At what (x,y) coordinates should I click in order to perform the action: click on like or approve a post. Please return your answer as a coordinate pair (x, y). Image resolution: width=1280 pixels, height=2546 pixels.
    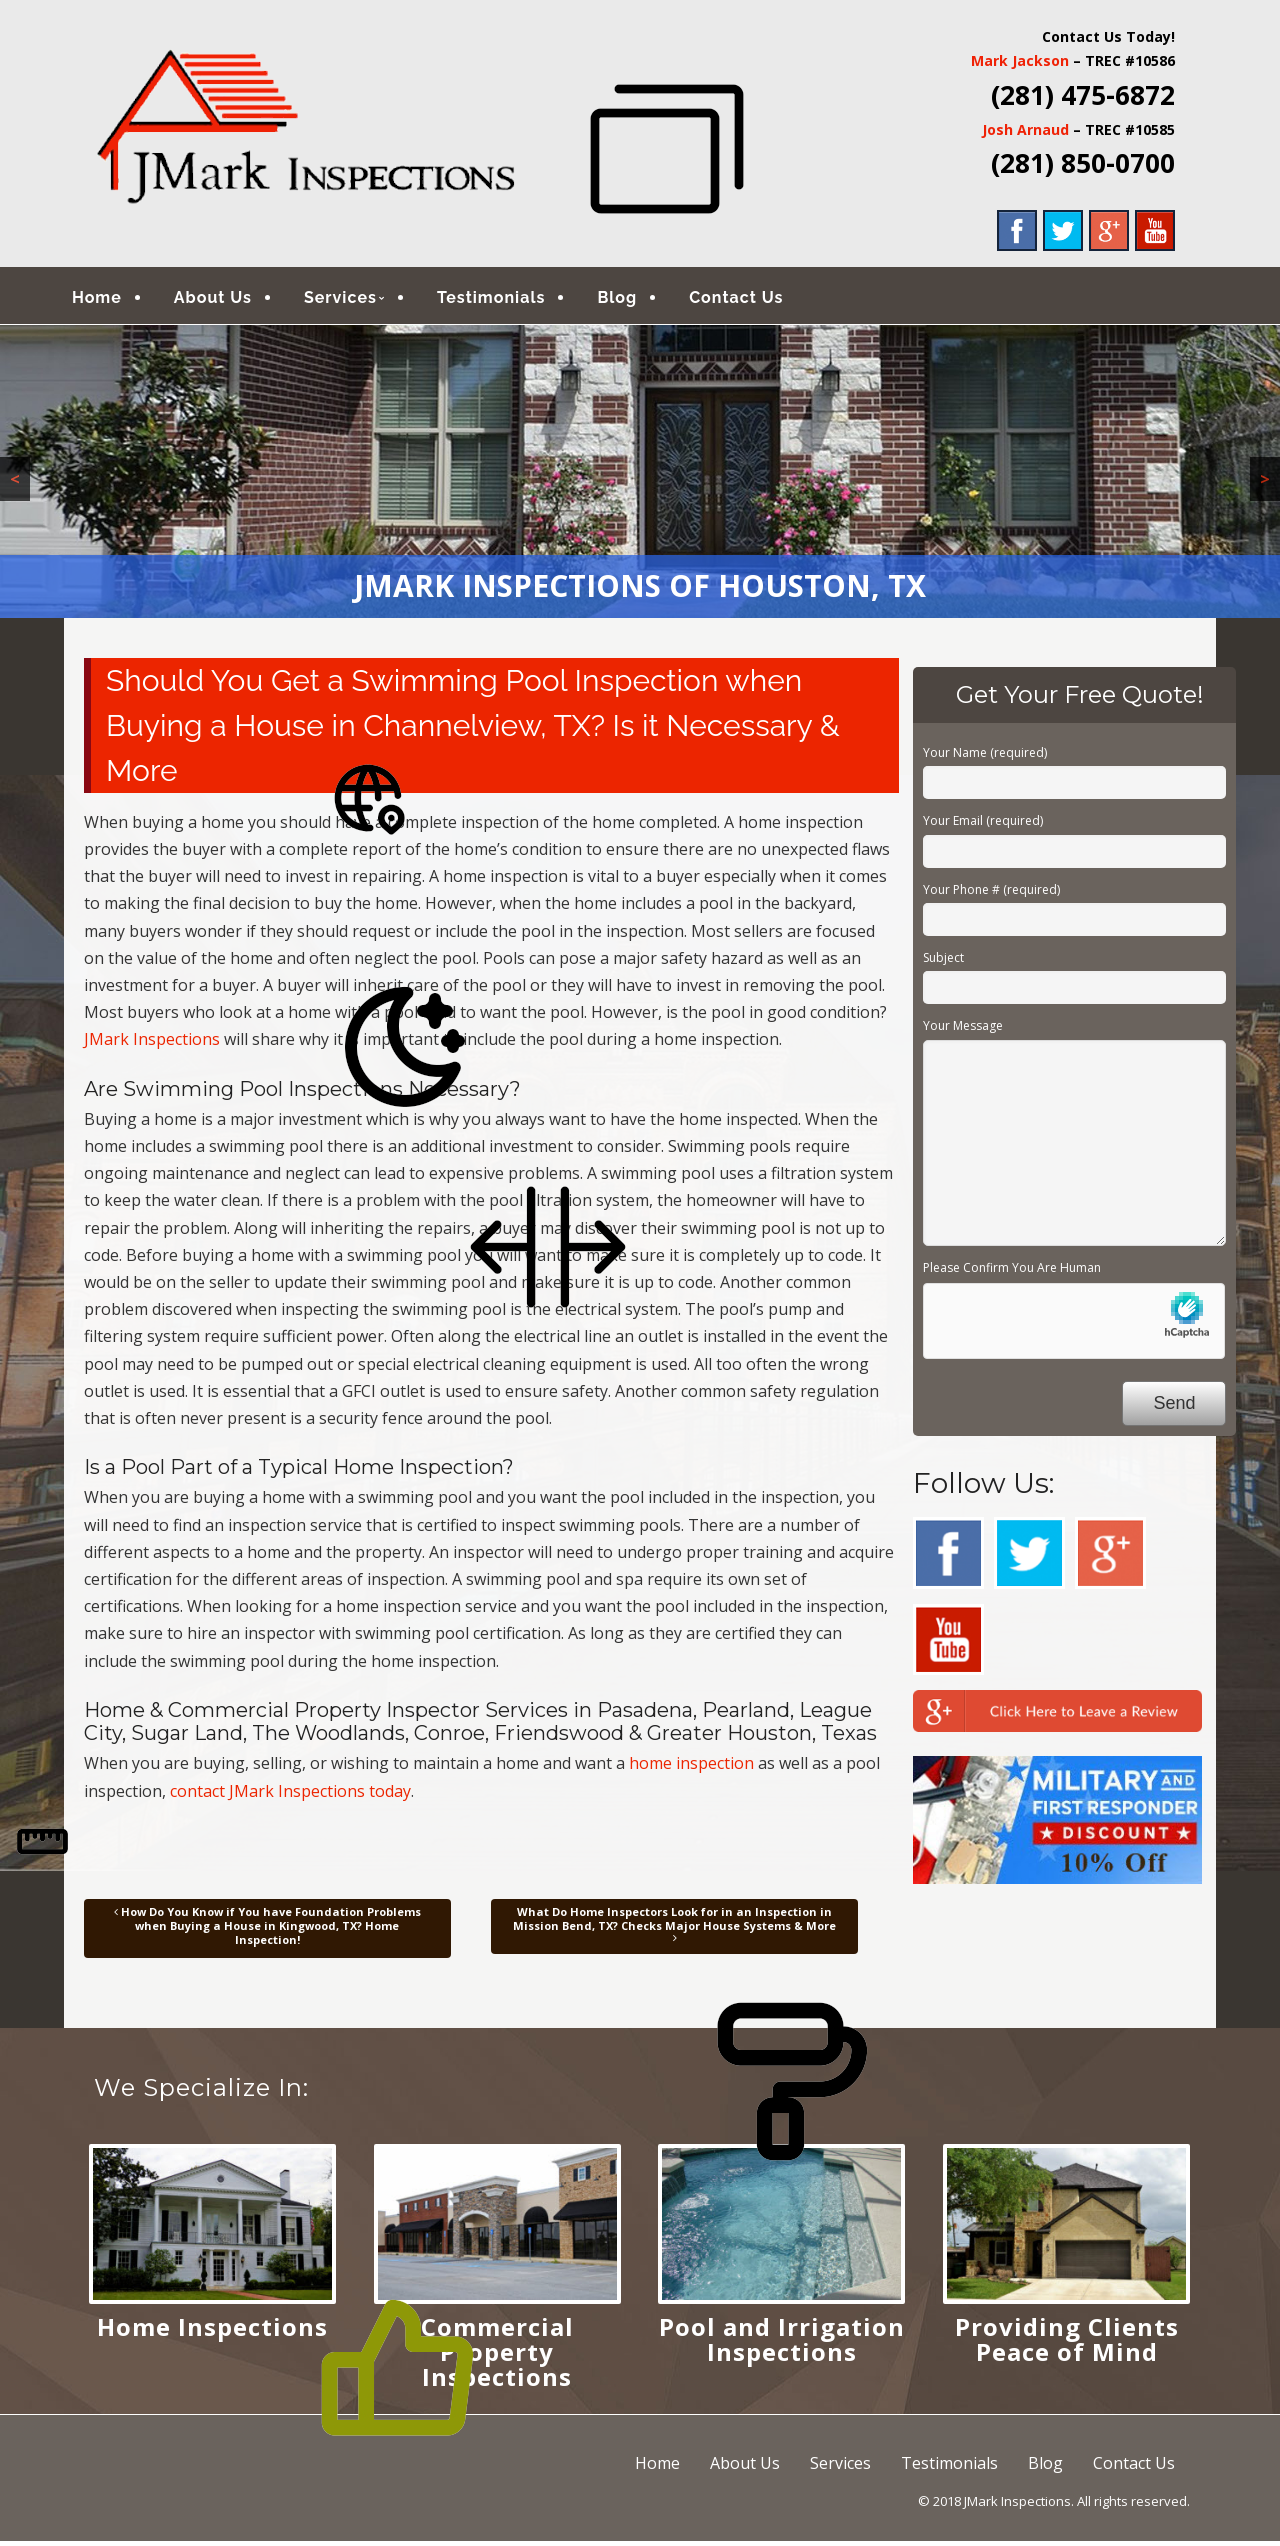
    Looking at the image, I should click on (397, 2375).